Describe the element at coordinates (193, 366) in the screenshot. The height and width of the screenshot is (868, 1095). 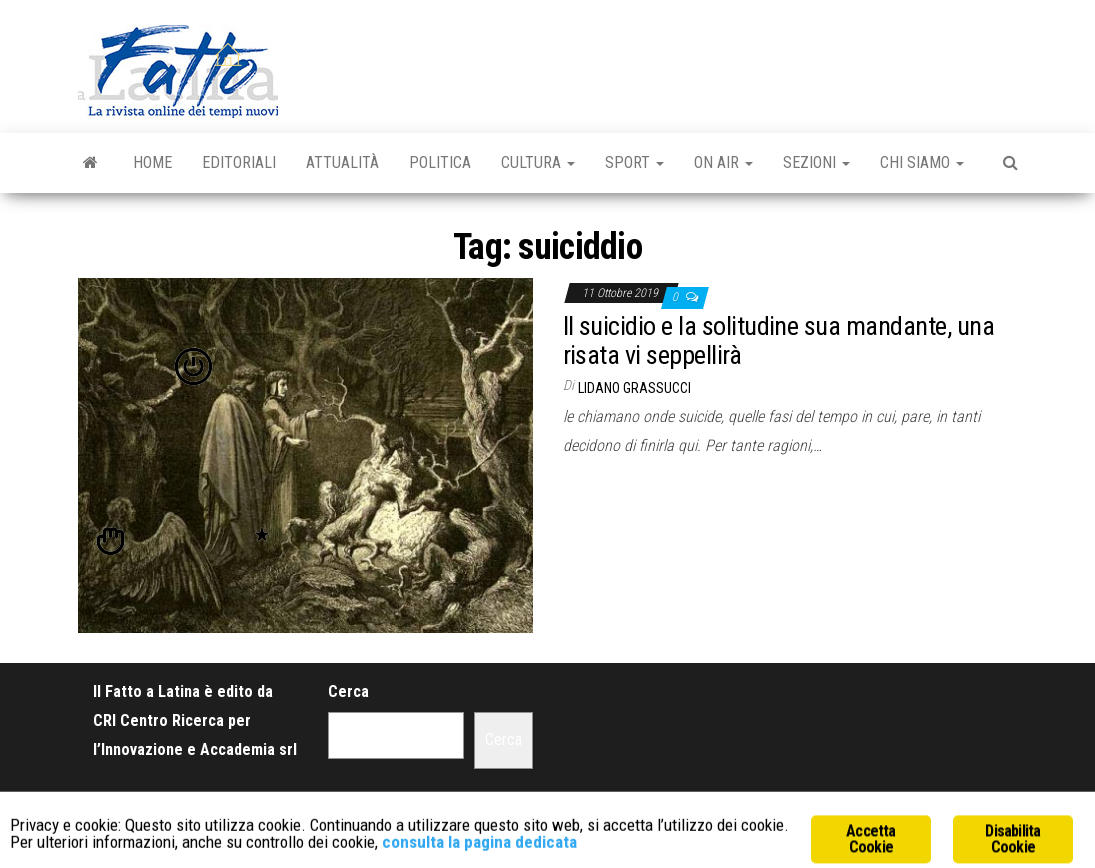
I see `turn device on or off` at that location.